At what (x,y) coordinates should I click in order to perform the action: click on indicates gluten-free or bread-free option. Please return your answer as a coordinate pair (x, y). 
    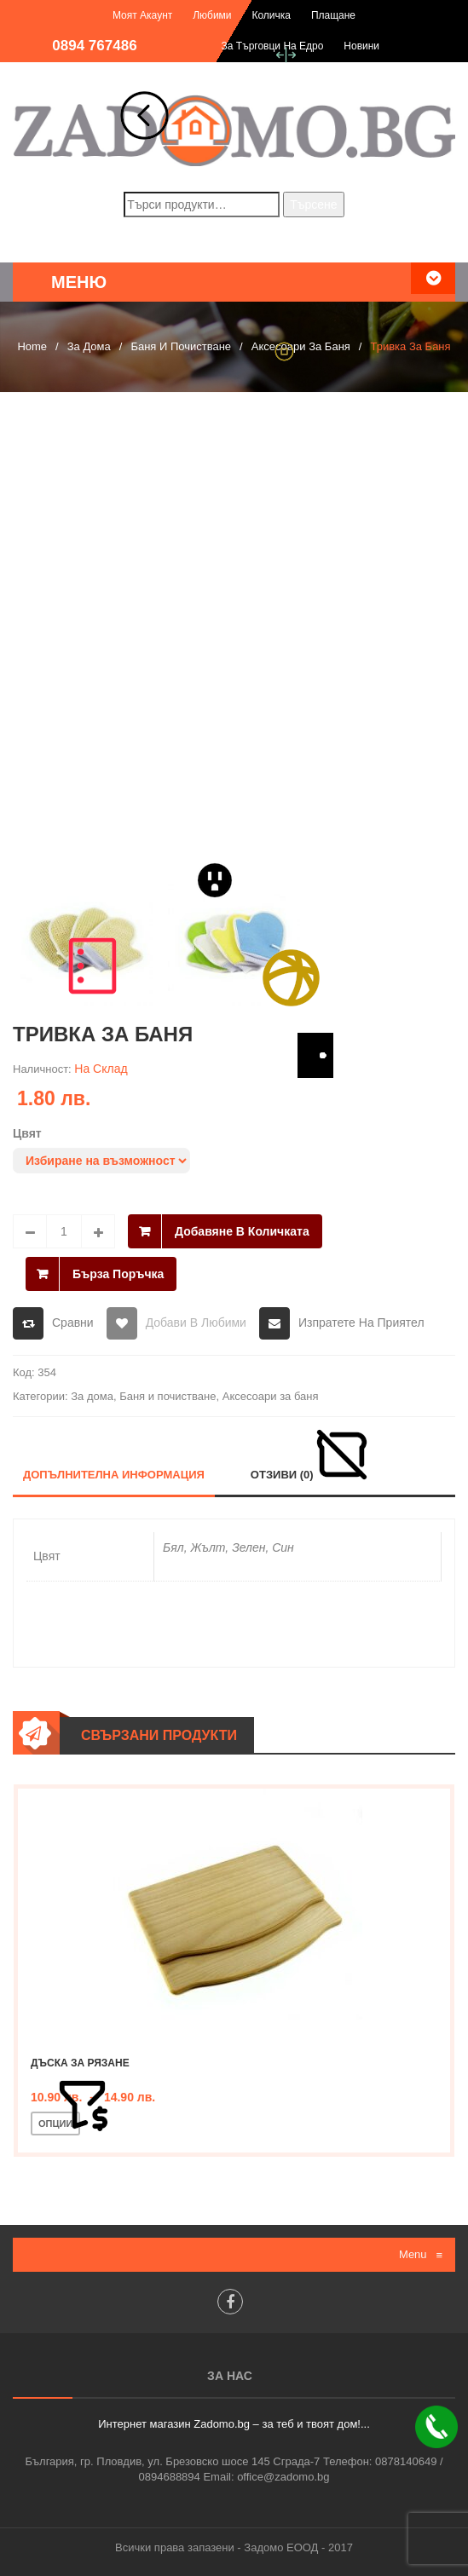
    Looking at the image, I should click on (342, 1455).